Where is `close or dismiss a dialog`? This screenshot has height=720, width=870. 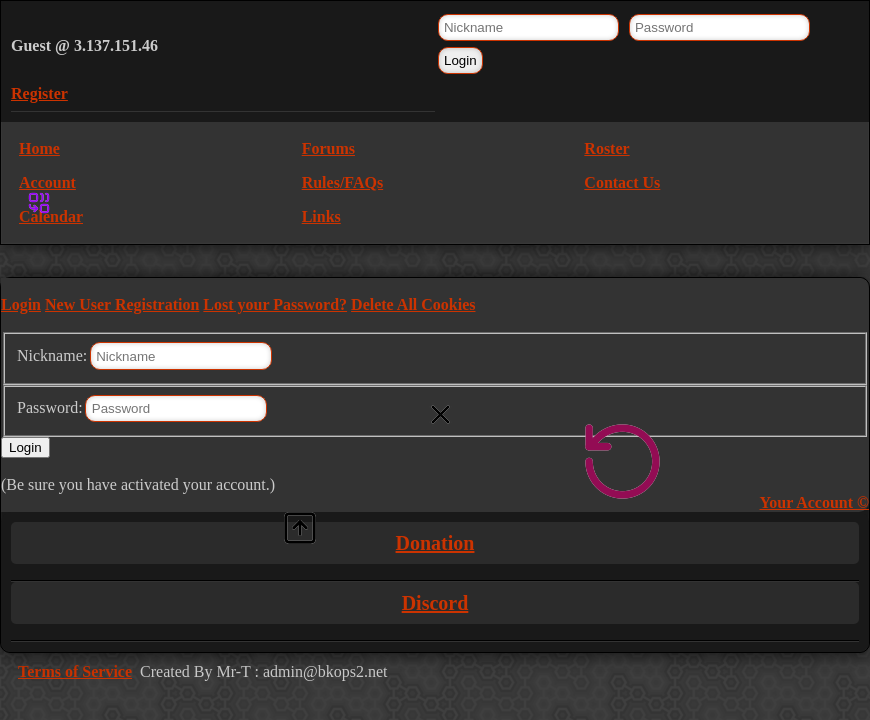 close or dismiss a dialog is located at coordinates (440, 414).